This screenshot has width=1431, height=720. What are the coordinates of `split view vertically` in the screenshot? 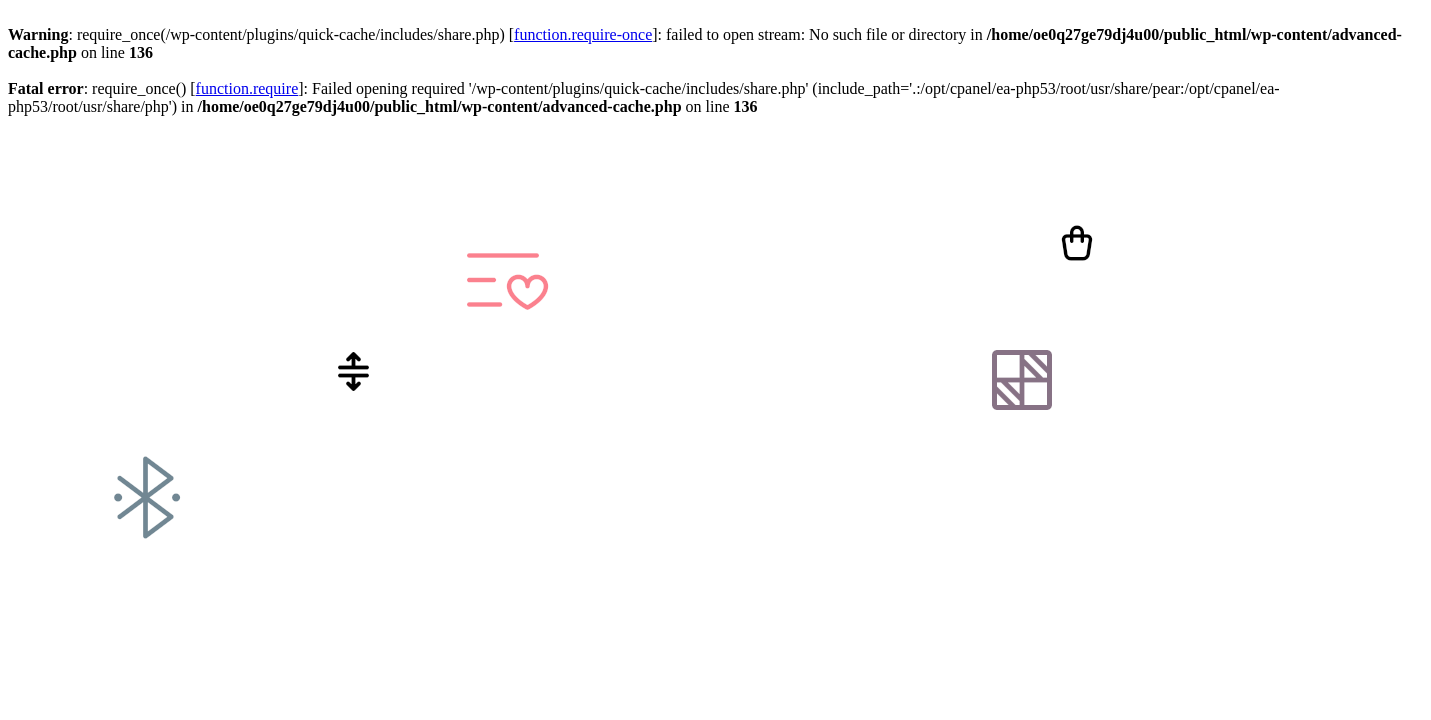 It's located at (353, 371).